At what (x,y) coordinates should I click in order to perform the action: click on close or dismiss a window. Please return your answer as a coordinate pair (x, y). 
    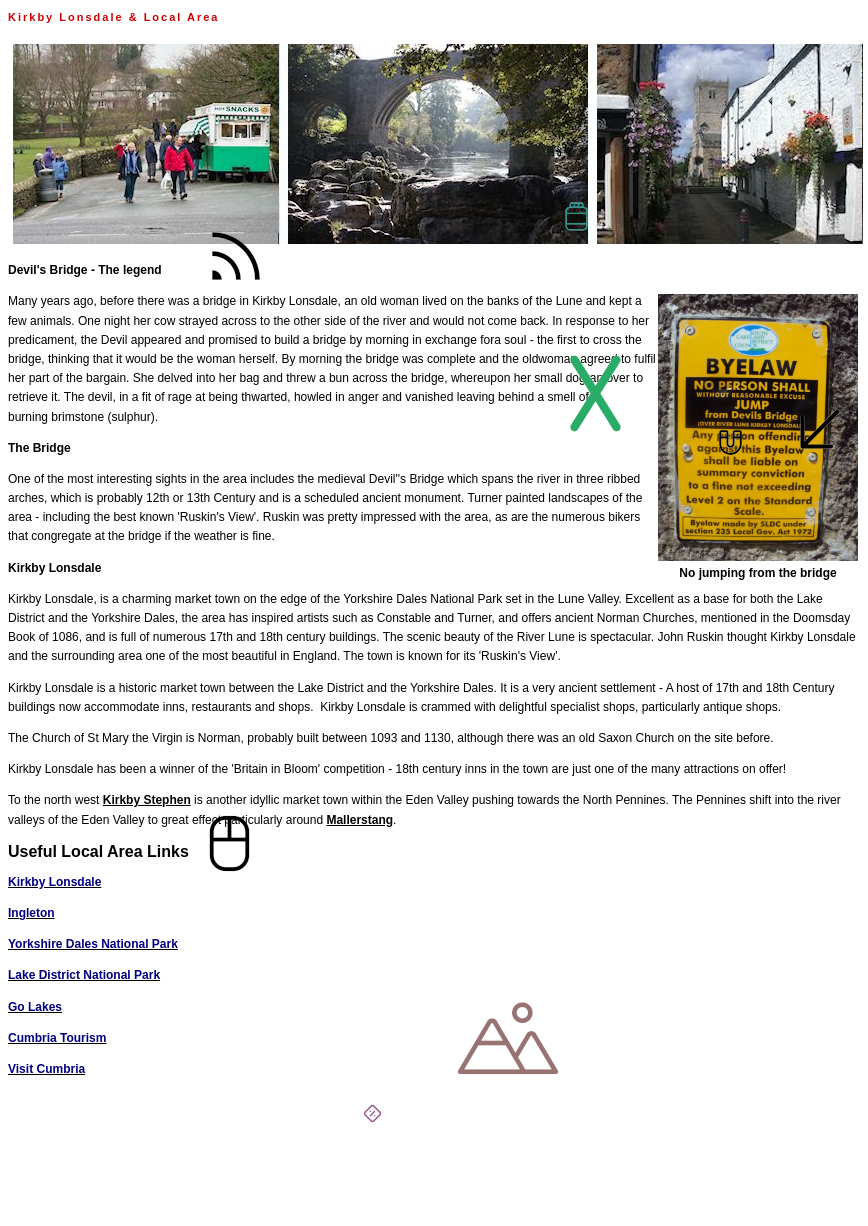
    Looking at the image, I should click on (595, 393).